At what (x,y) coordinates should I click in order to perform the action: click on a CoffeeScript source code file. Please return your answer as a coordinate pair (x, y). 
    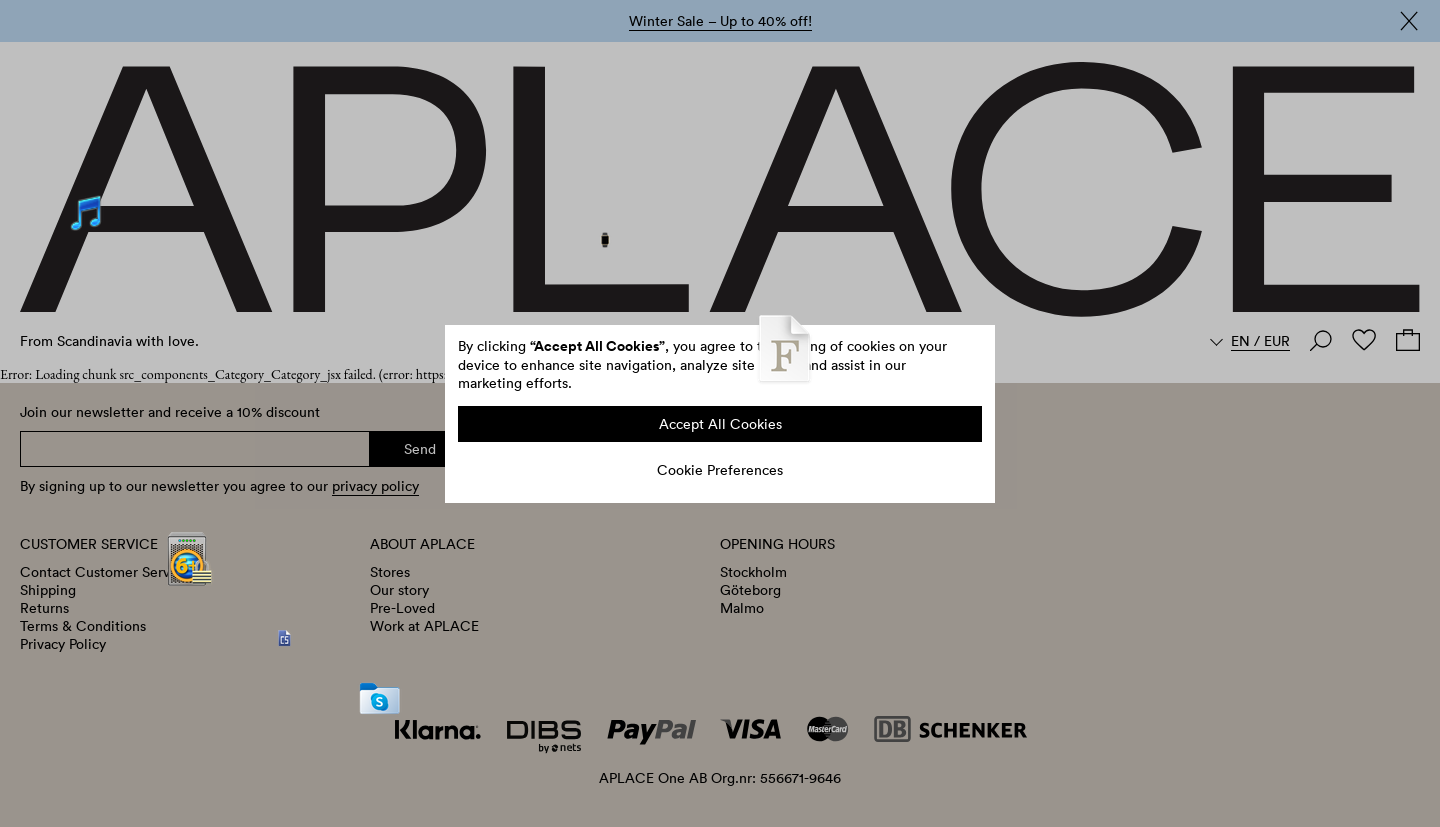
    Looking at the image, I should click on (284, 638).